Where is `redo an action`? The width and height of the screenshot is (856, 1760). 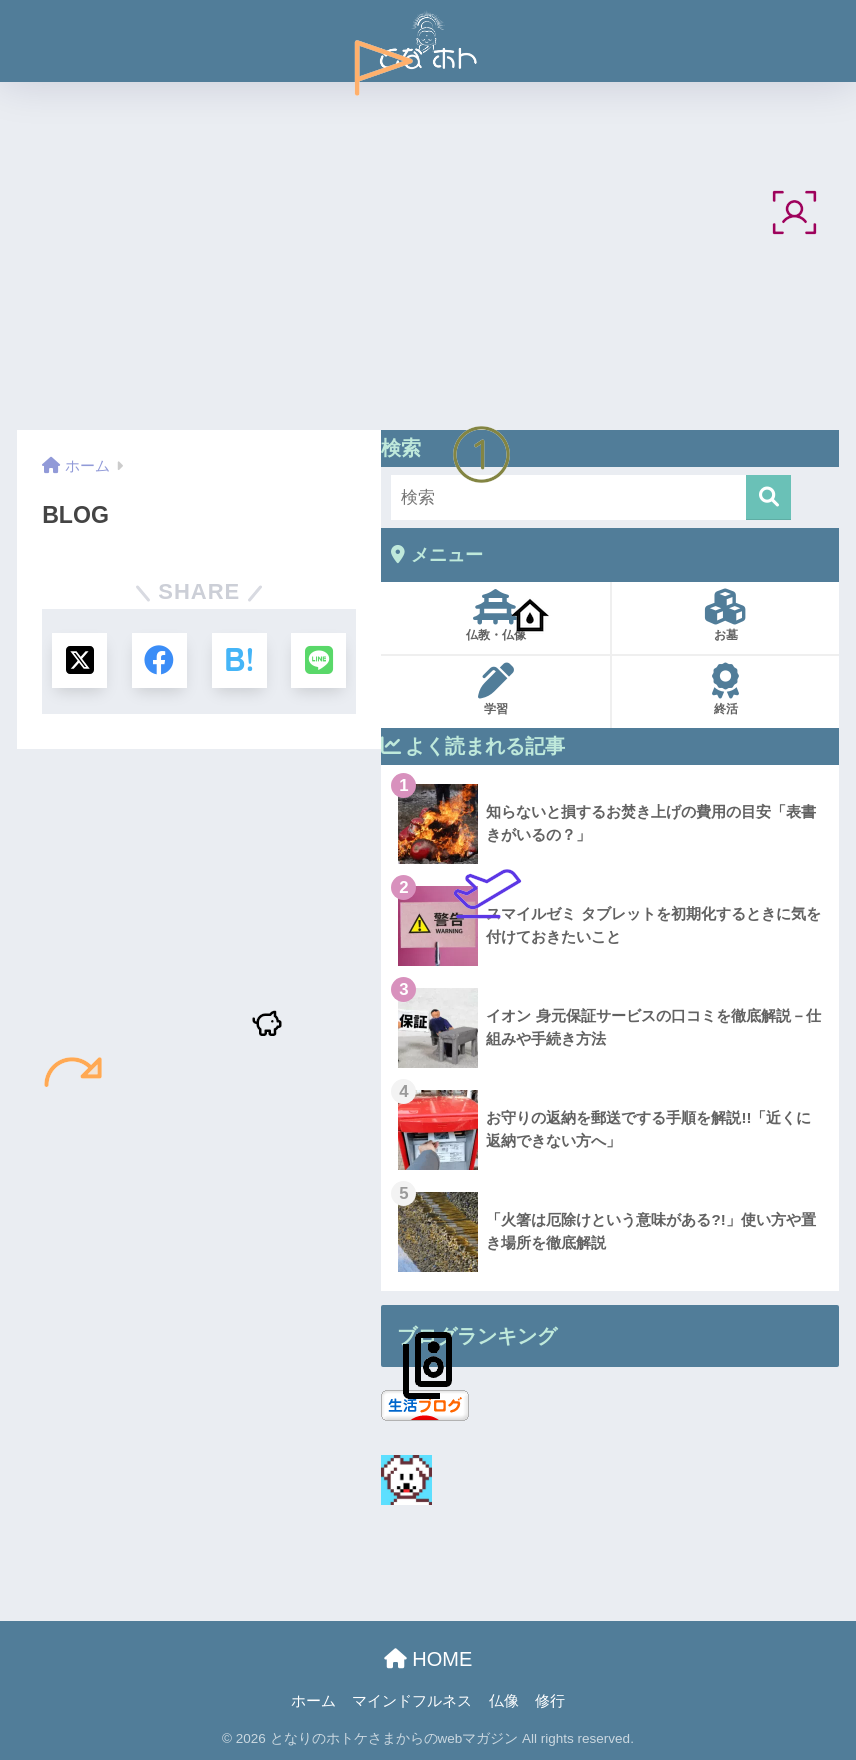
redo an action is located at coordinates (72, 1070).